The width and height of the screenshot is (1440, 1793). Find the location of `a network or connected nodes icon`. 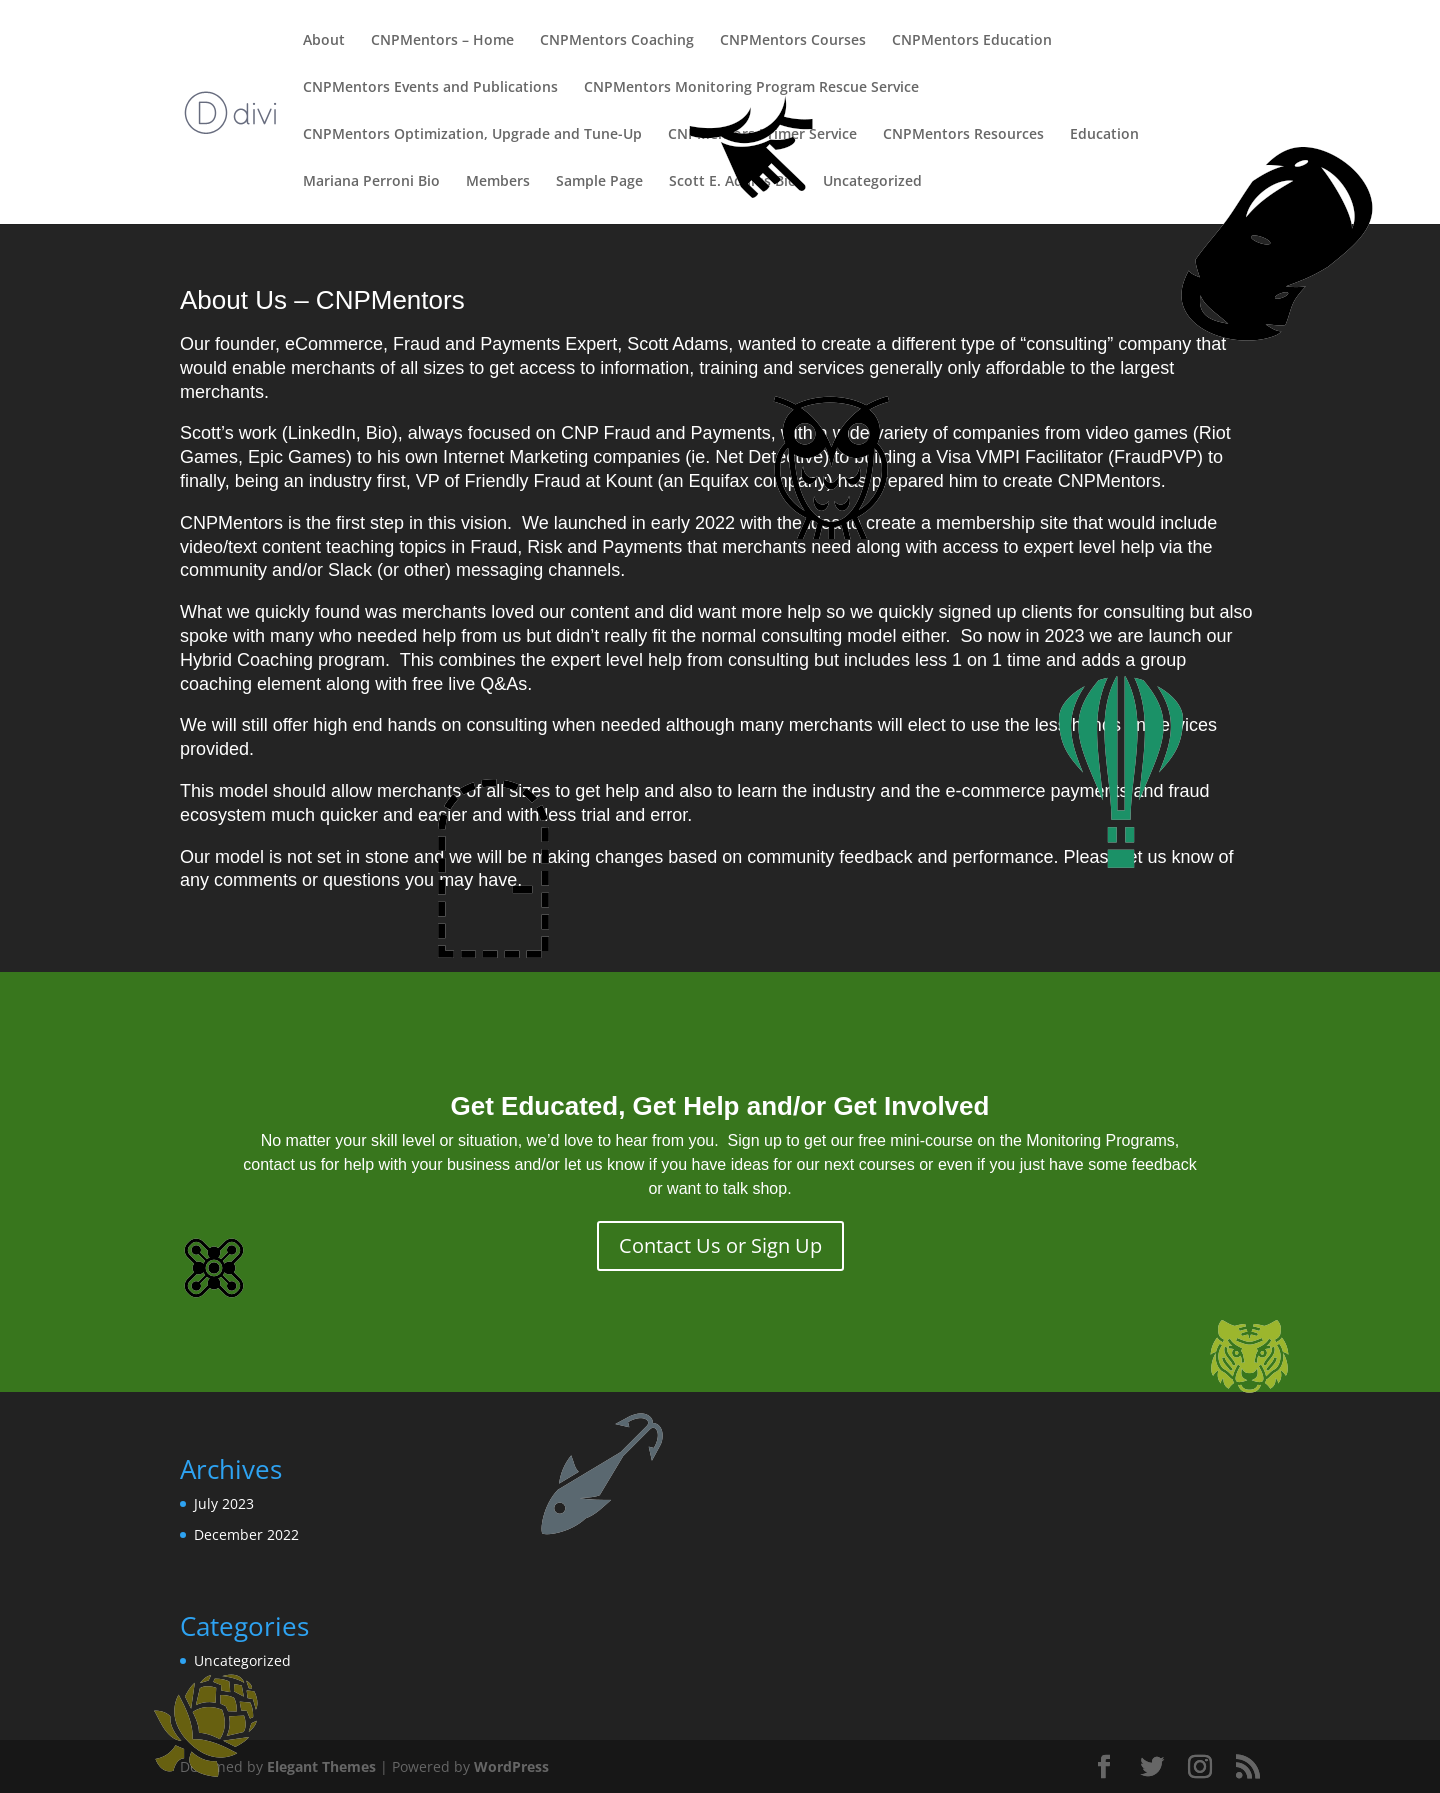

a network or connected nodes icon is located at coordinates (214, 1268).